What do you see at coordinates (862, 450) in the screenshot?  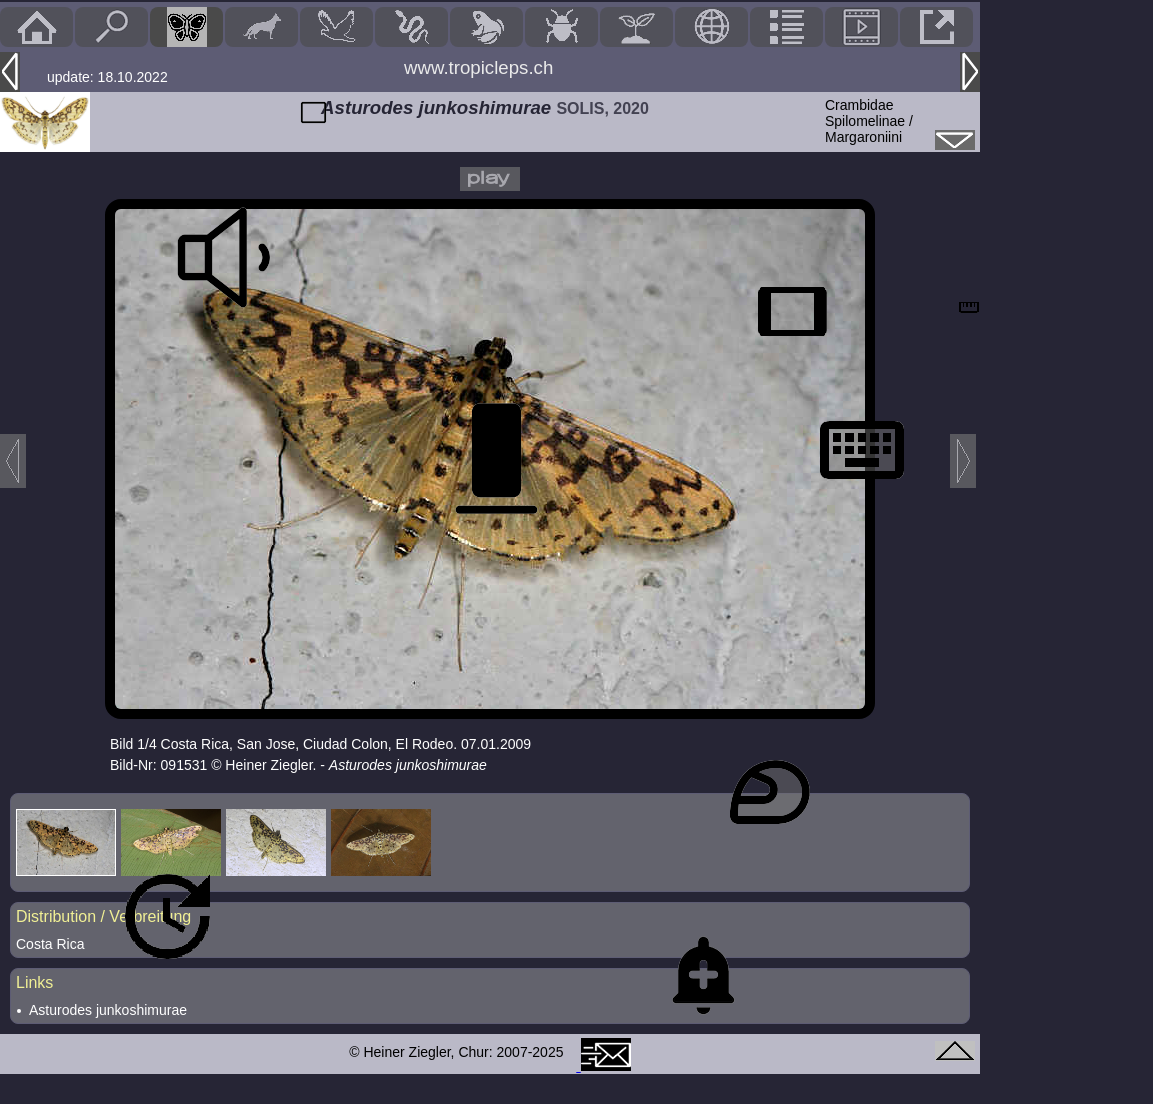 I see `open on-screen keyboard` at bounding box center [862, 450].